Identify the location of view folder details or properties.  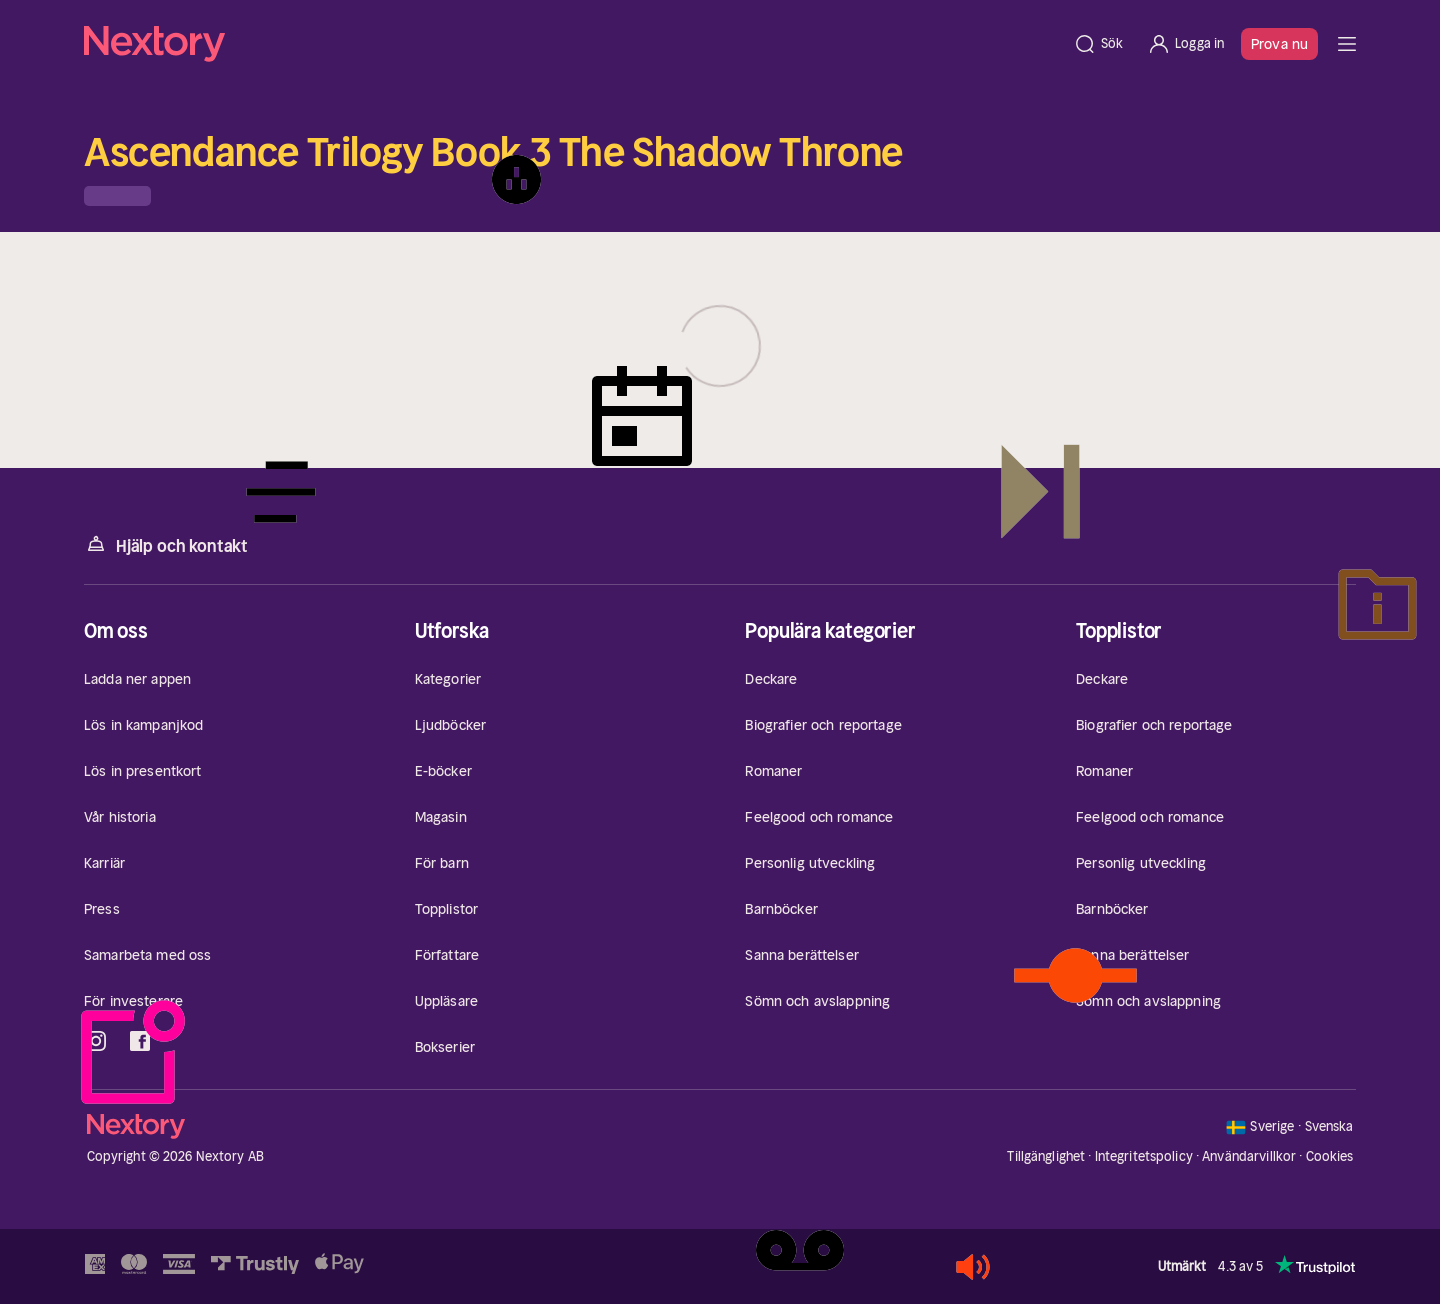
(1377, 604).